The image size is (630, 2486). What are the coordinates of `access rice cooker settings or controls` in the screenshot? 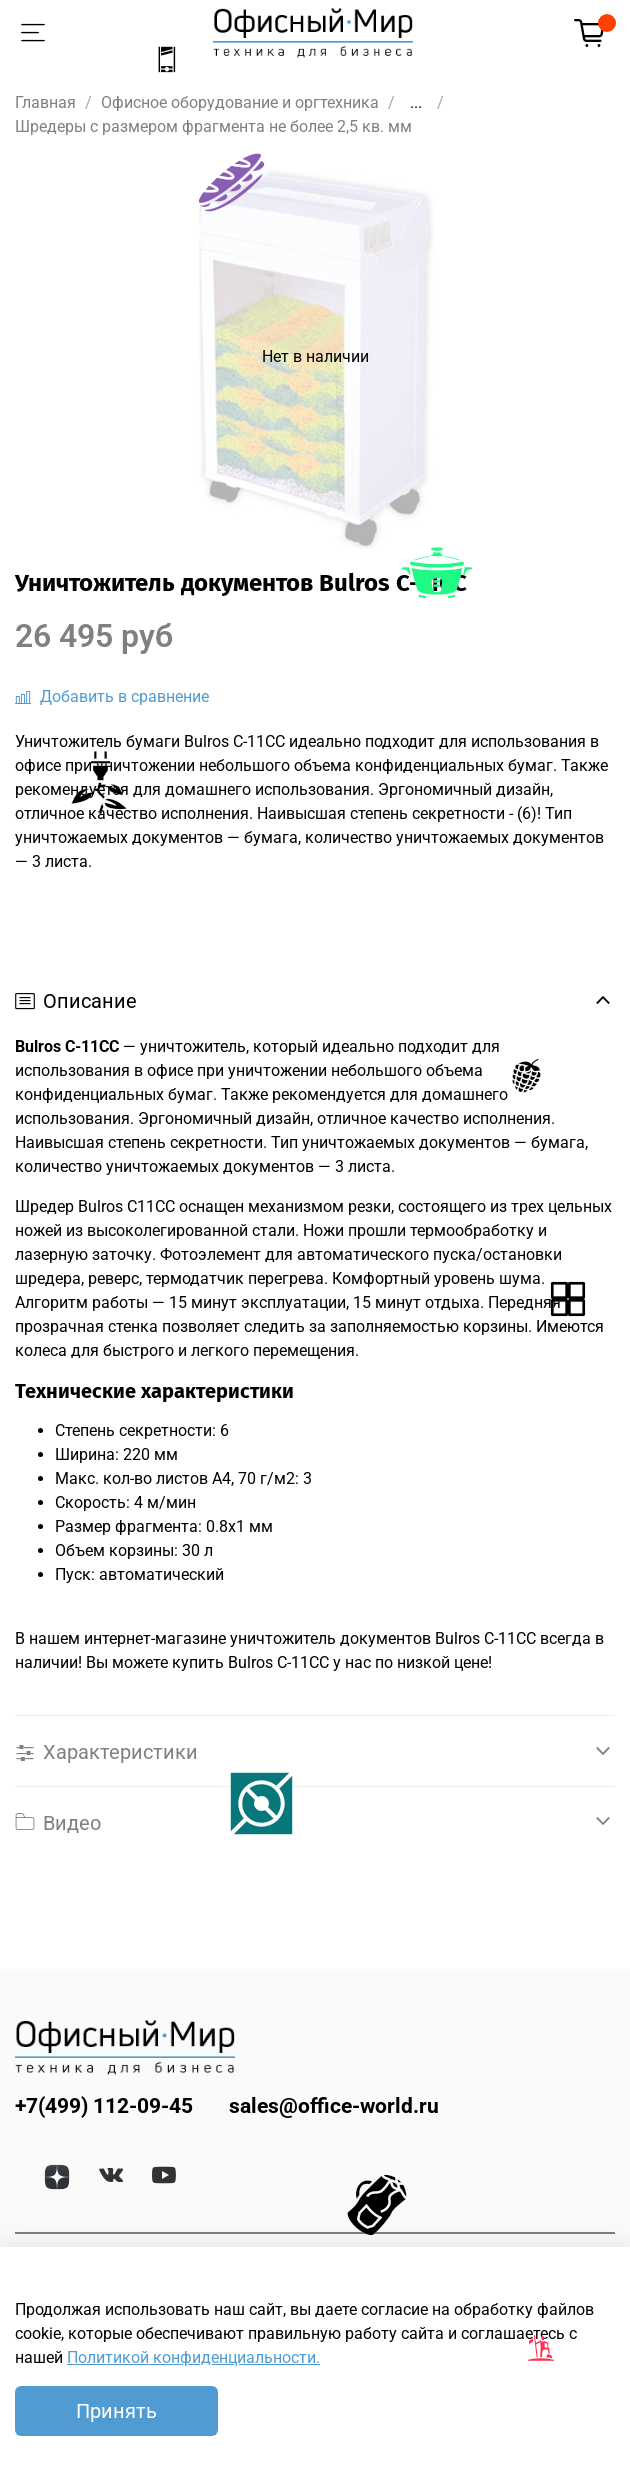 It's located at (437, 568).